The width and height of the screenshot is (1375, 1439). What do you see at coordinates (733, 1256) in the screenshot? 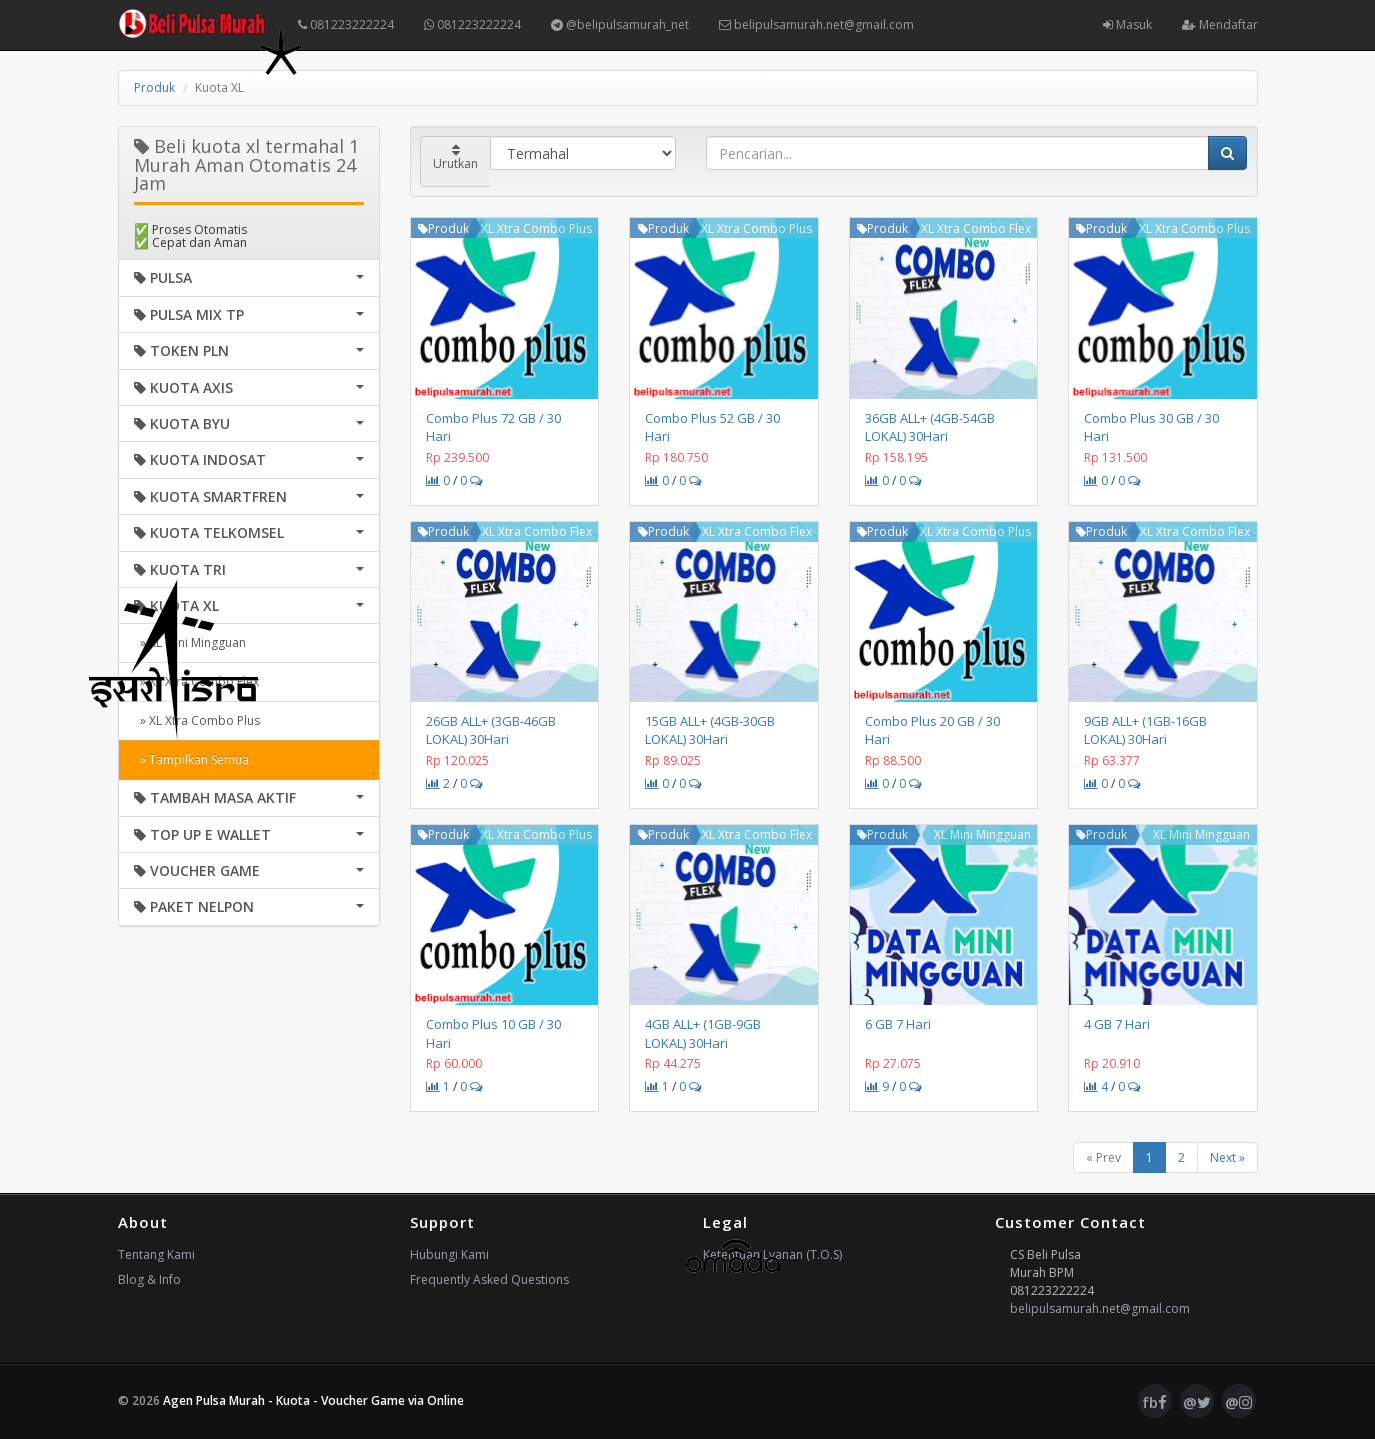
I see `omada cloud logo` at bounding box center [733, 1256].